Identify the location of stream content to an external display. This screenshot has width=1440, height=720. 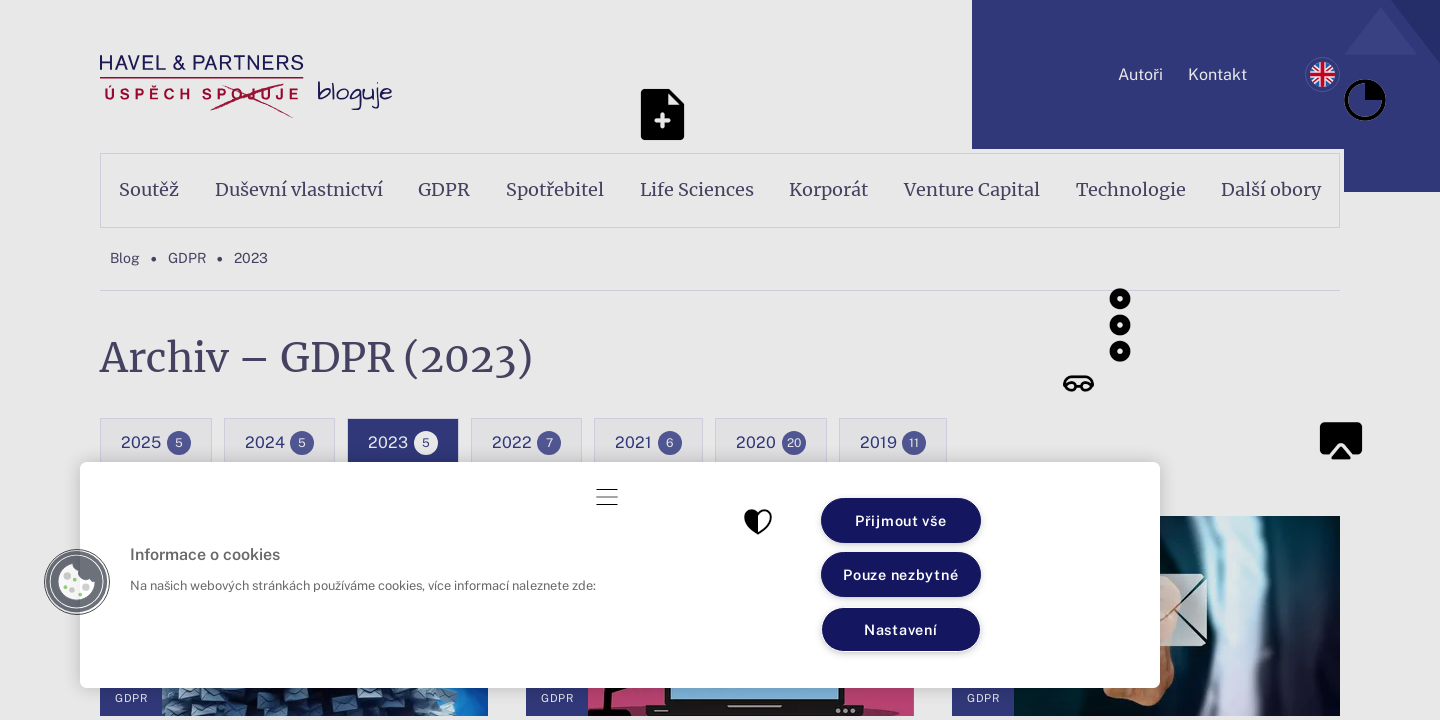
(1341, 440).